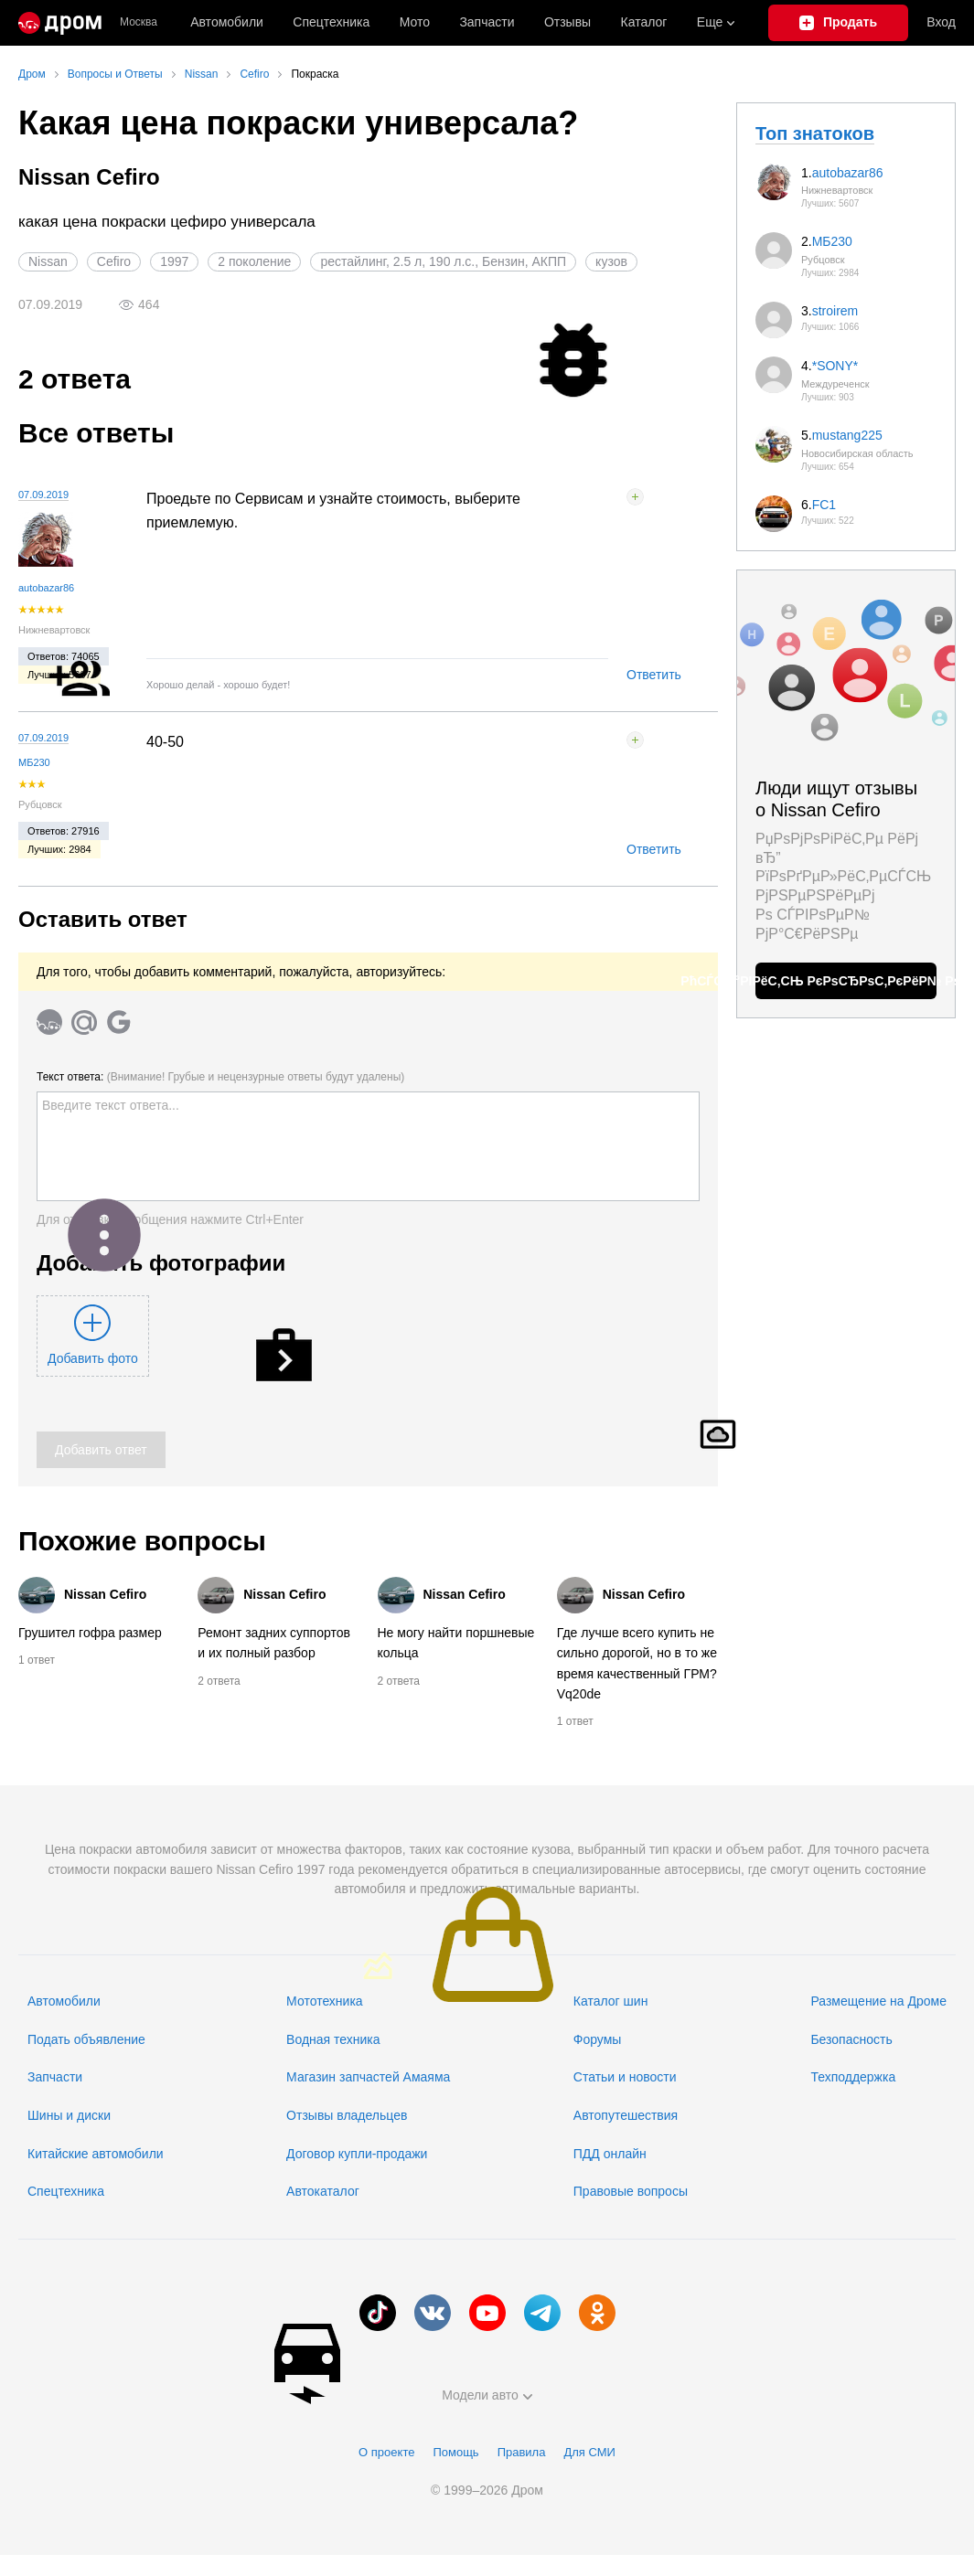  What do you see at coordinates (573, 359) in the screenshot?
I see `report a bug or issue` at bounding box center [573, 359].